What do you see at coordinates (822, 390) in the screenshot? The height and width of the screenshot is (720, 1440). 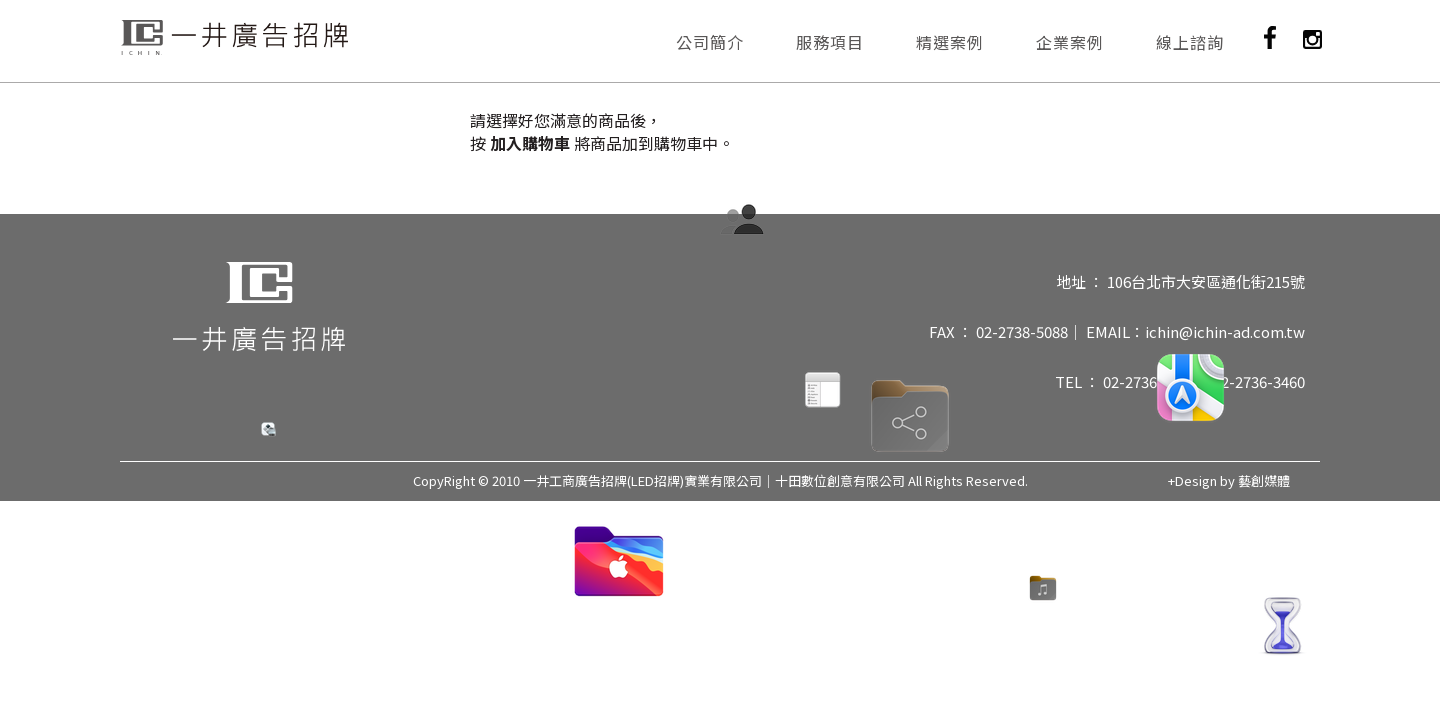 I see `access system preferences from the sidebar` at bounding box center [822, 390].